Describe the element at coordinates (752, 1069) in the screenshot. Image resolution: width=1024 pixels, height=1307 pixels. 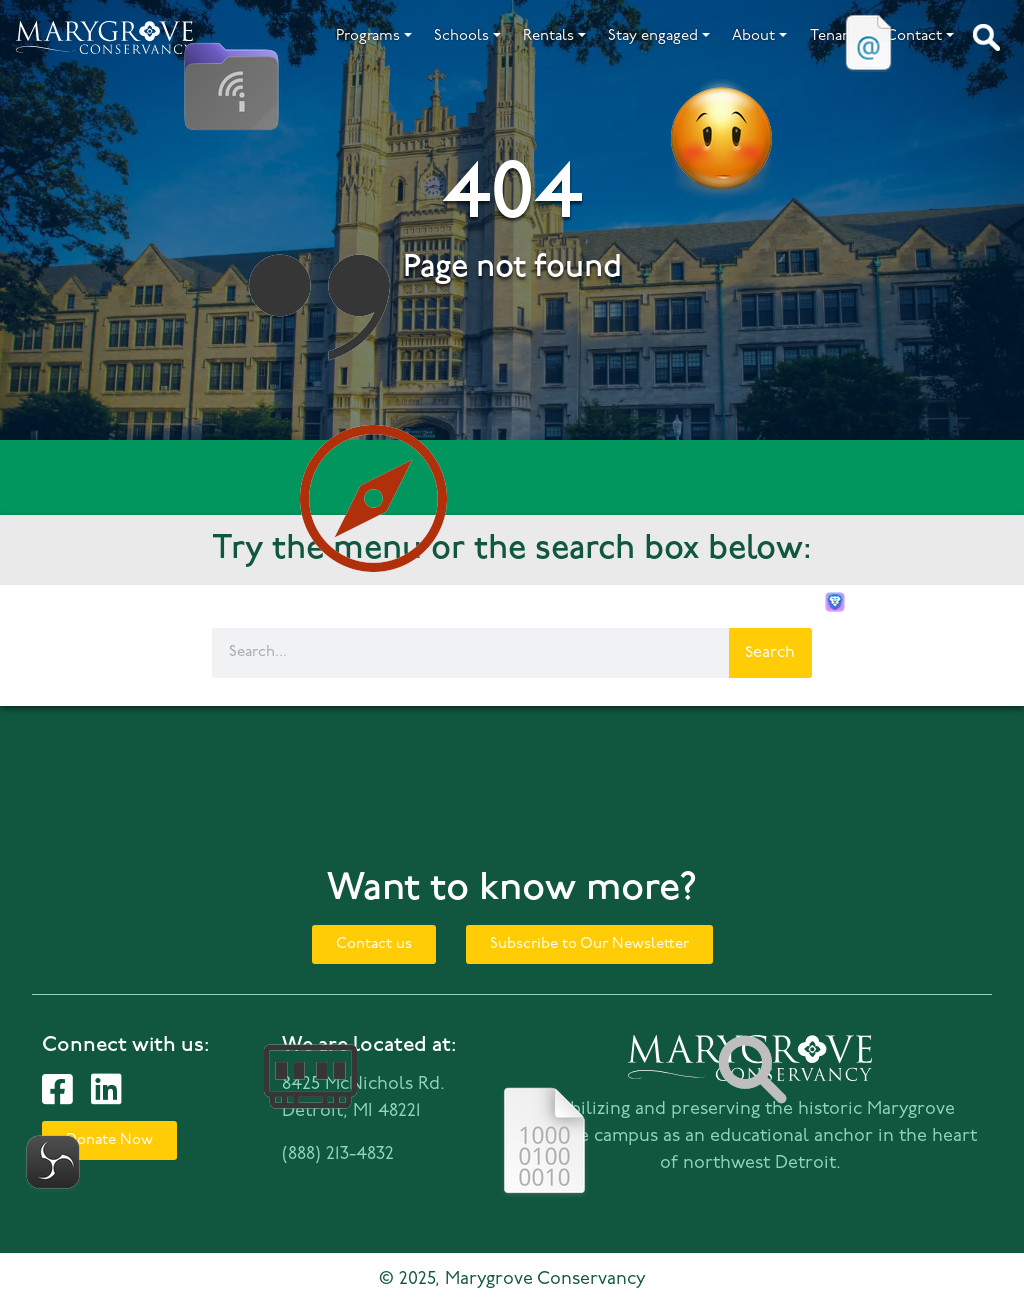
I see `open saved searches folder` at that location.